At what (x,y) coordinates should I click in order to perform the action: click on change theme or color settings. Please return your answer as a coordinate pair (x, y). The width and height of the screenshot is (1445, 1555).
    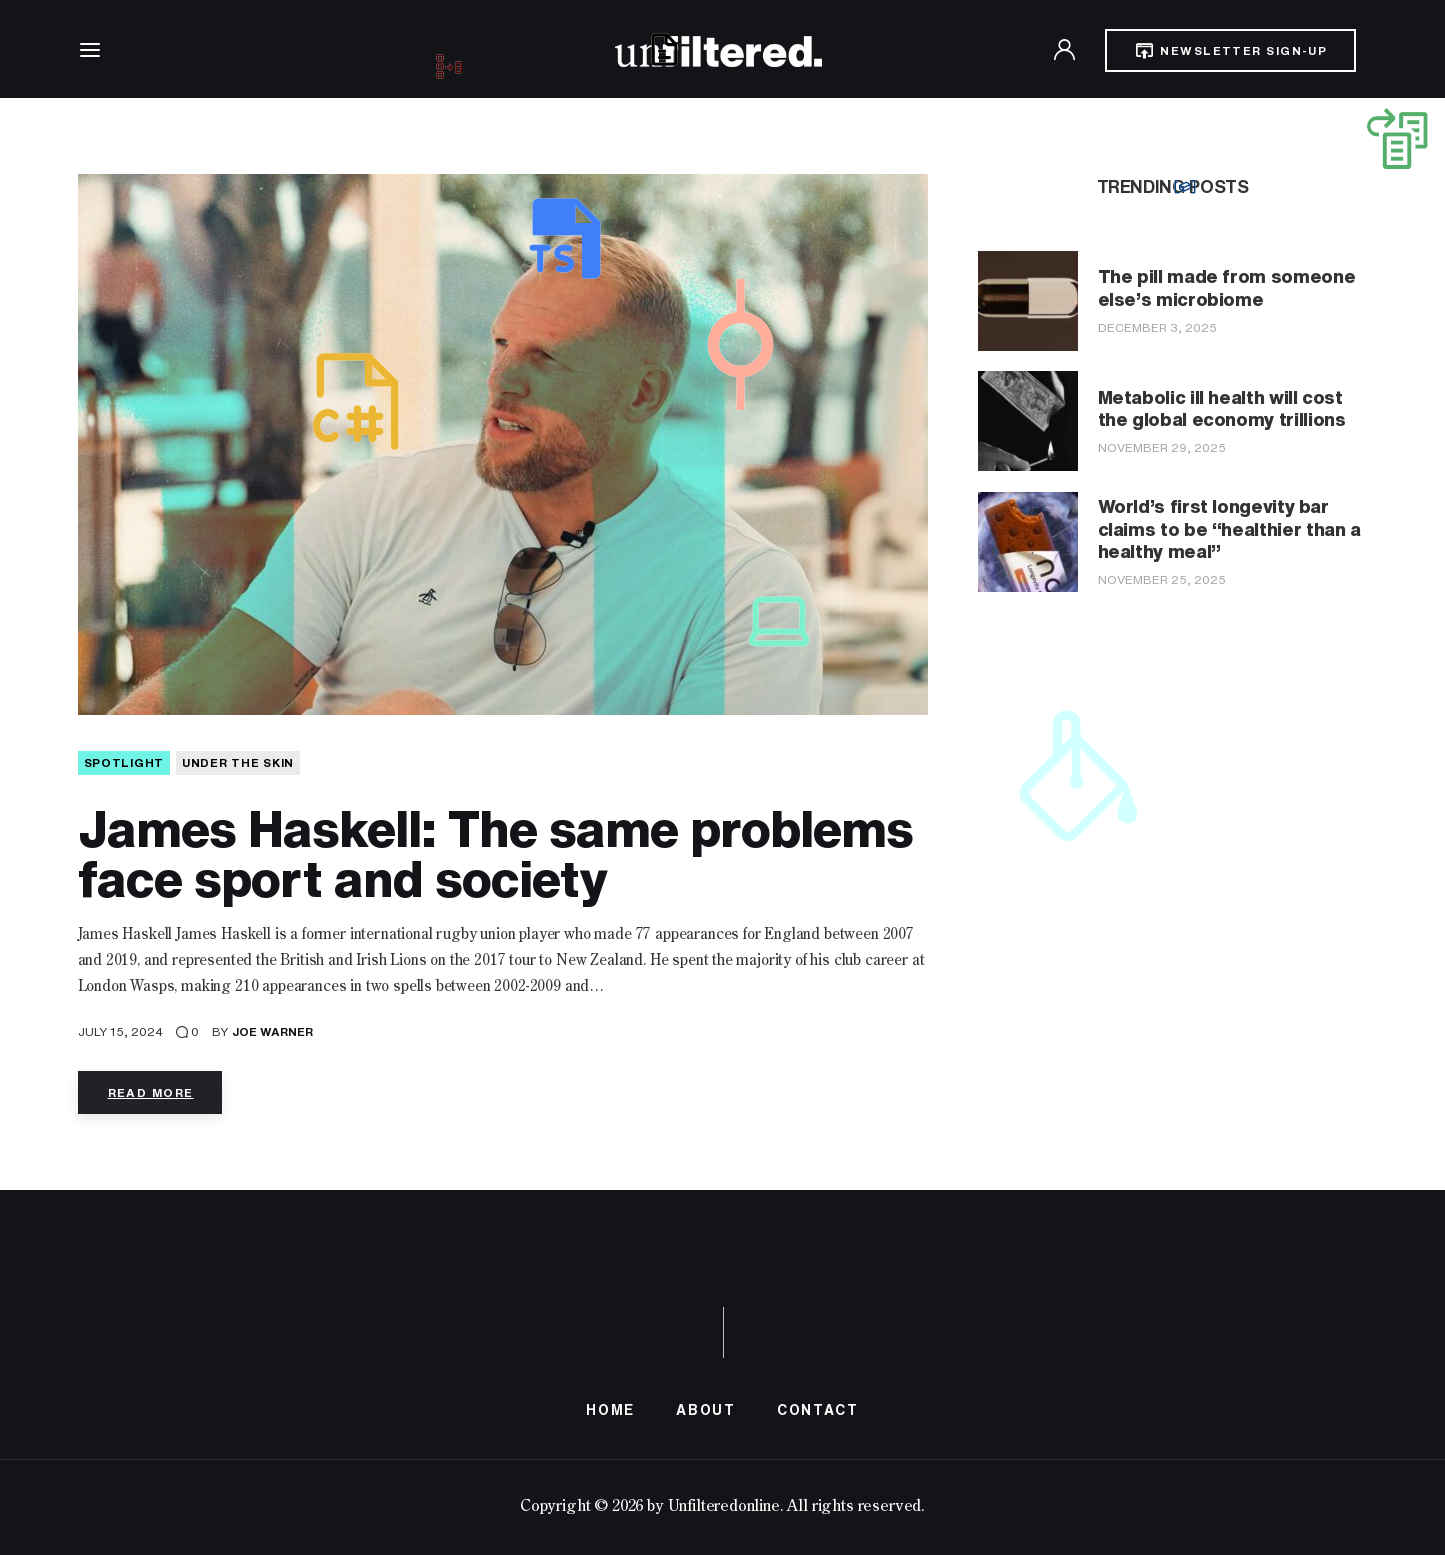
    Looking at the image, I should click on (1076, 776).